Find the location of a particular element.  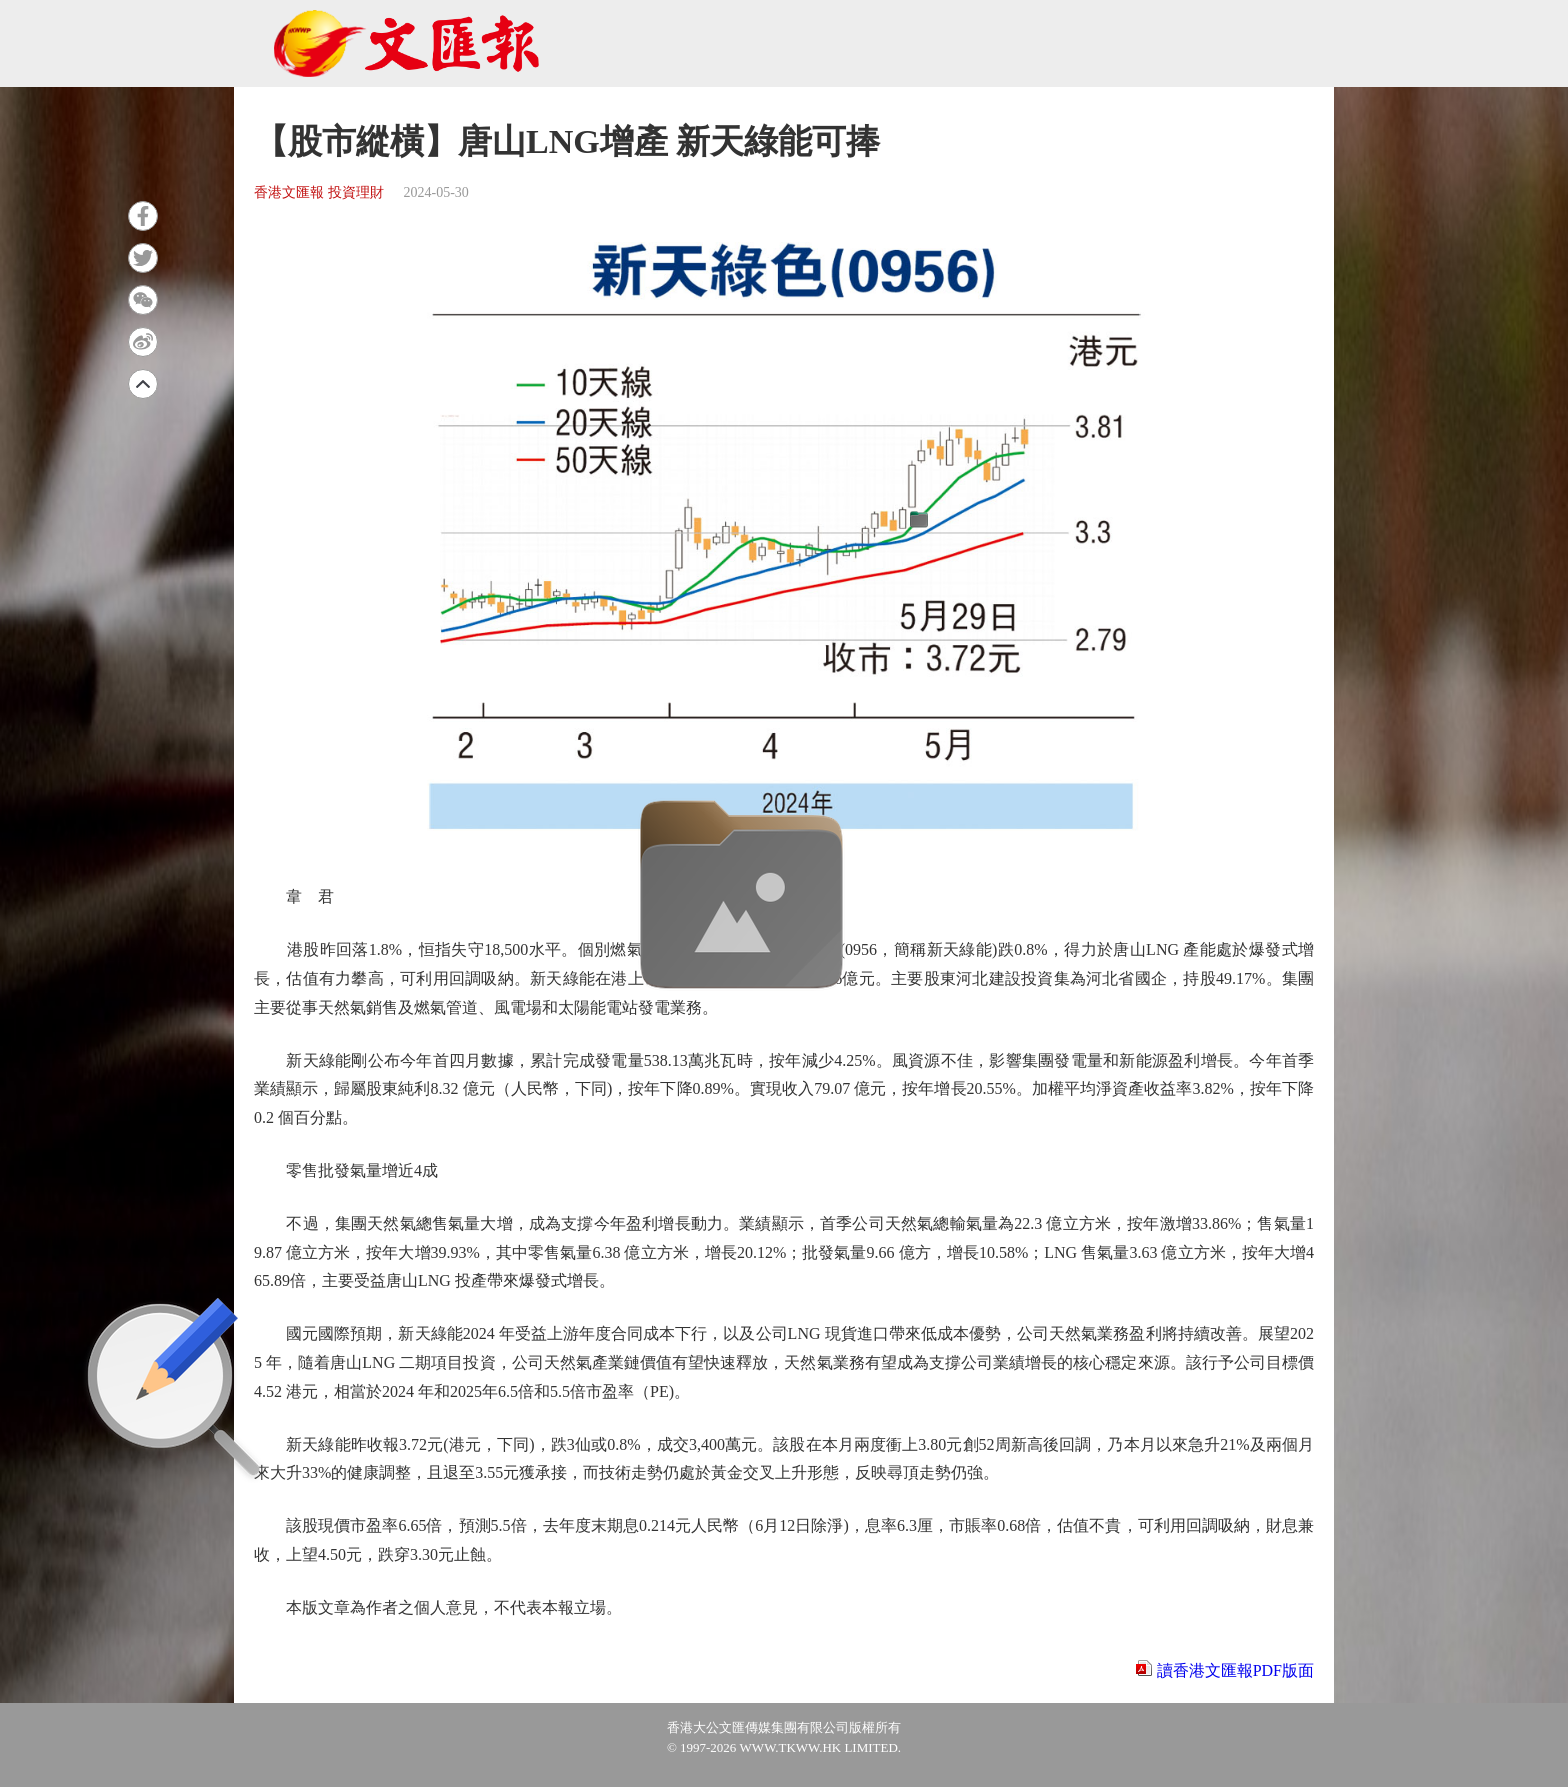

open your pictures folder is located at coordinates (741, 894).